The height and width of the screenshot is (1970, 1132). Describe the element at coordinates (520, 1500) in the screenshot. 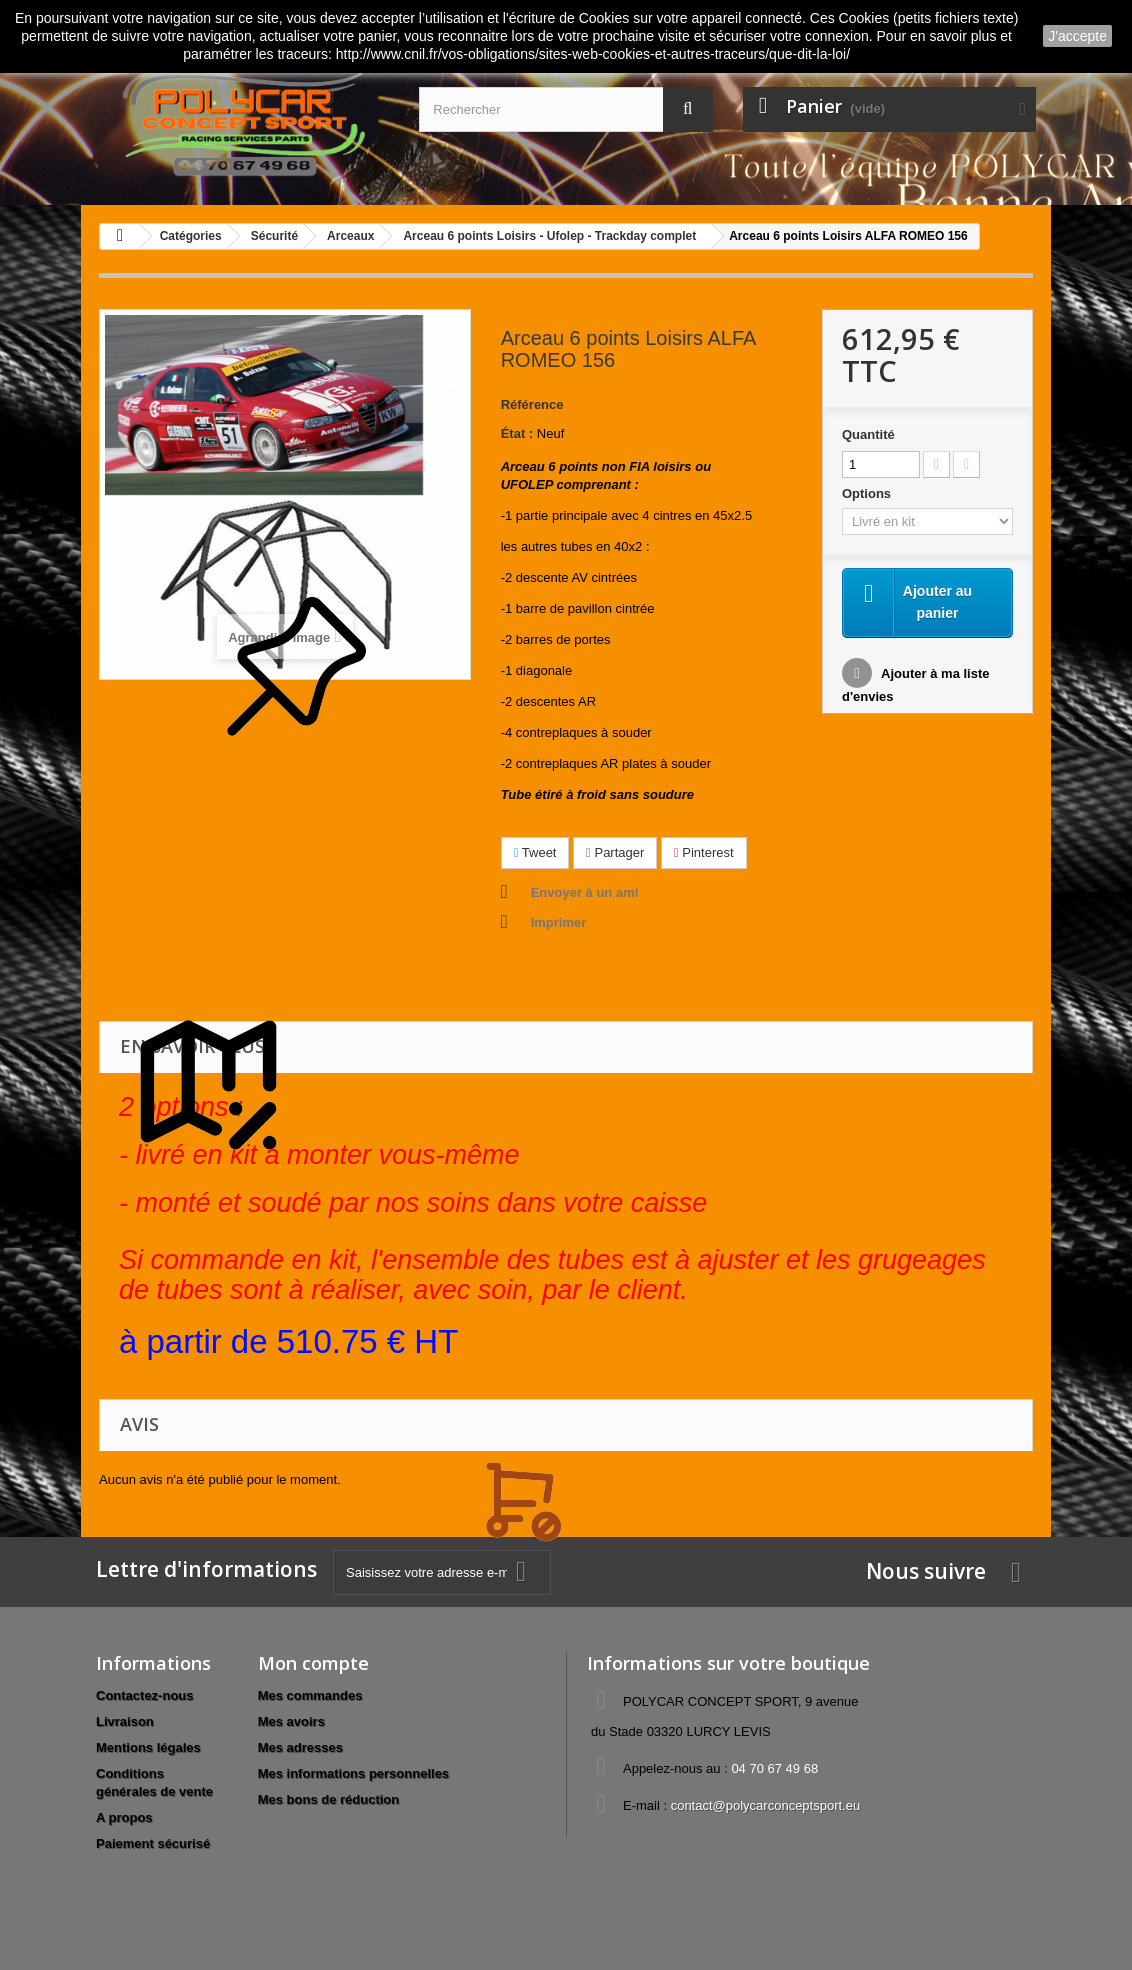

I see `cancel or remove your shopping cart` at that location.